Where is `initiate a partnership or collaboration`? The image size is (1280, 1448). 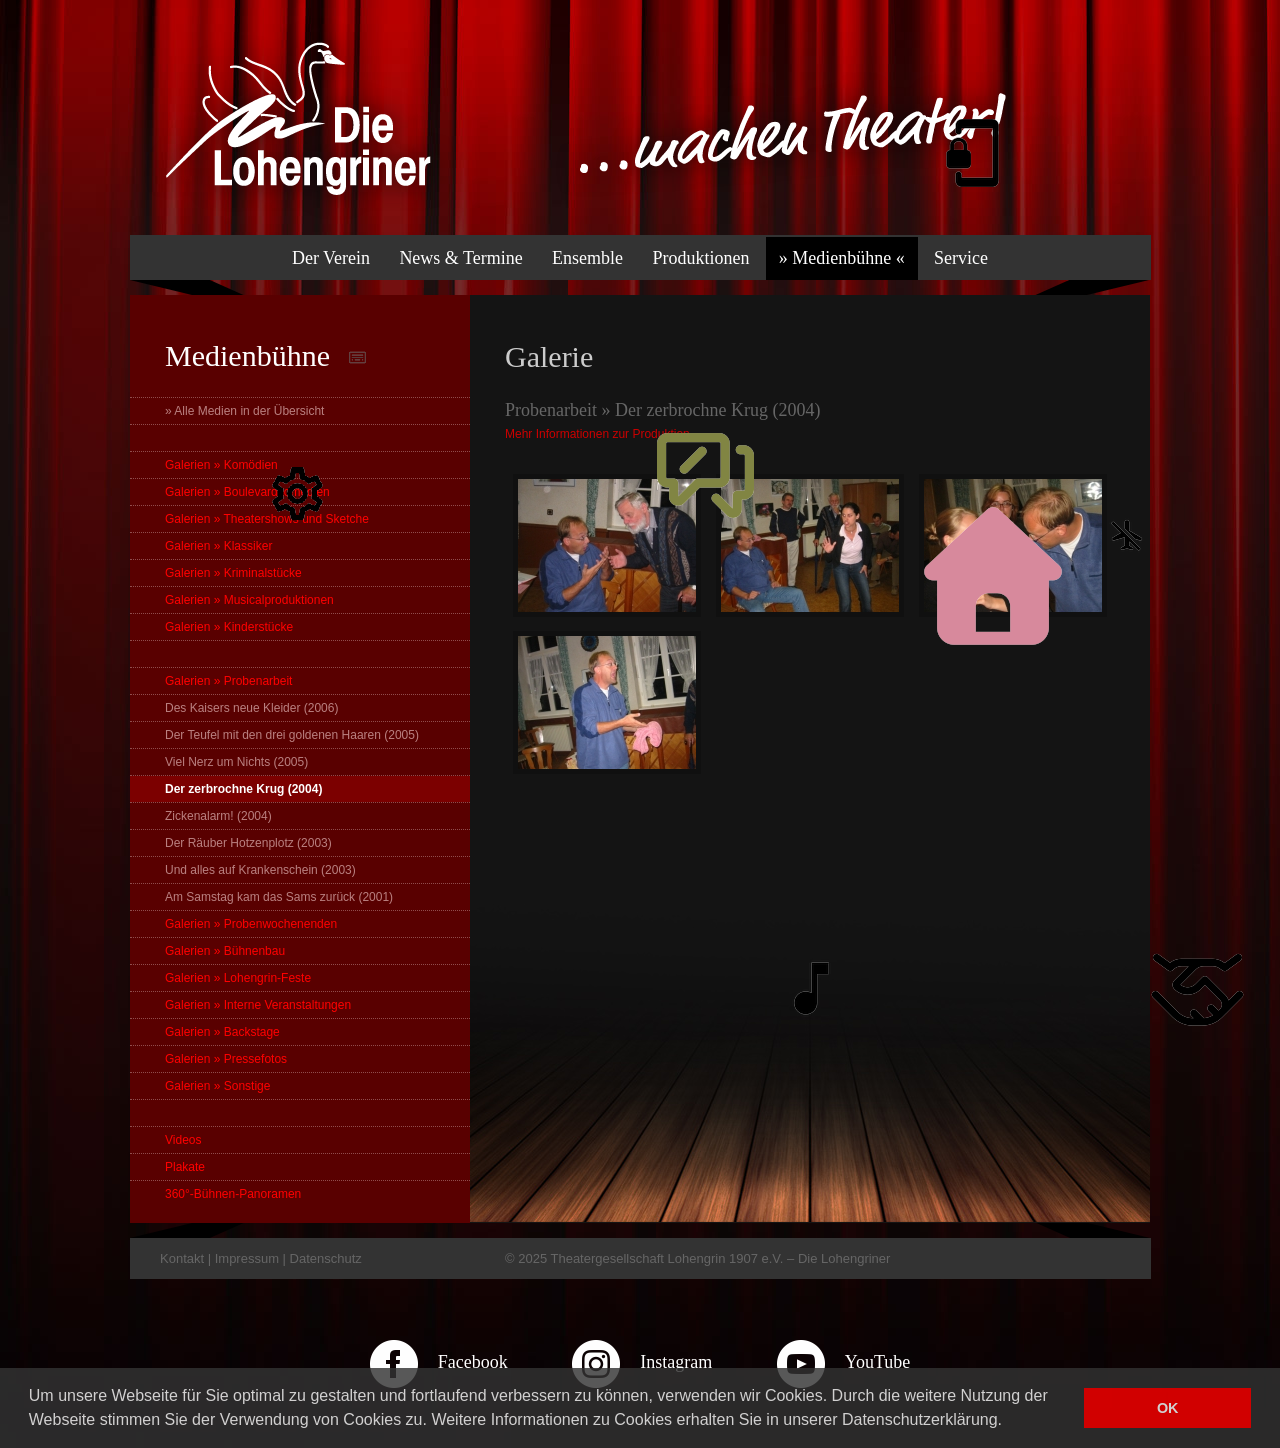 initiate a partnership or collaboration is located at coordinates (1197, 988).